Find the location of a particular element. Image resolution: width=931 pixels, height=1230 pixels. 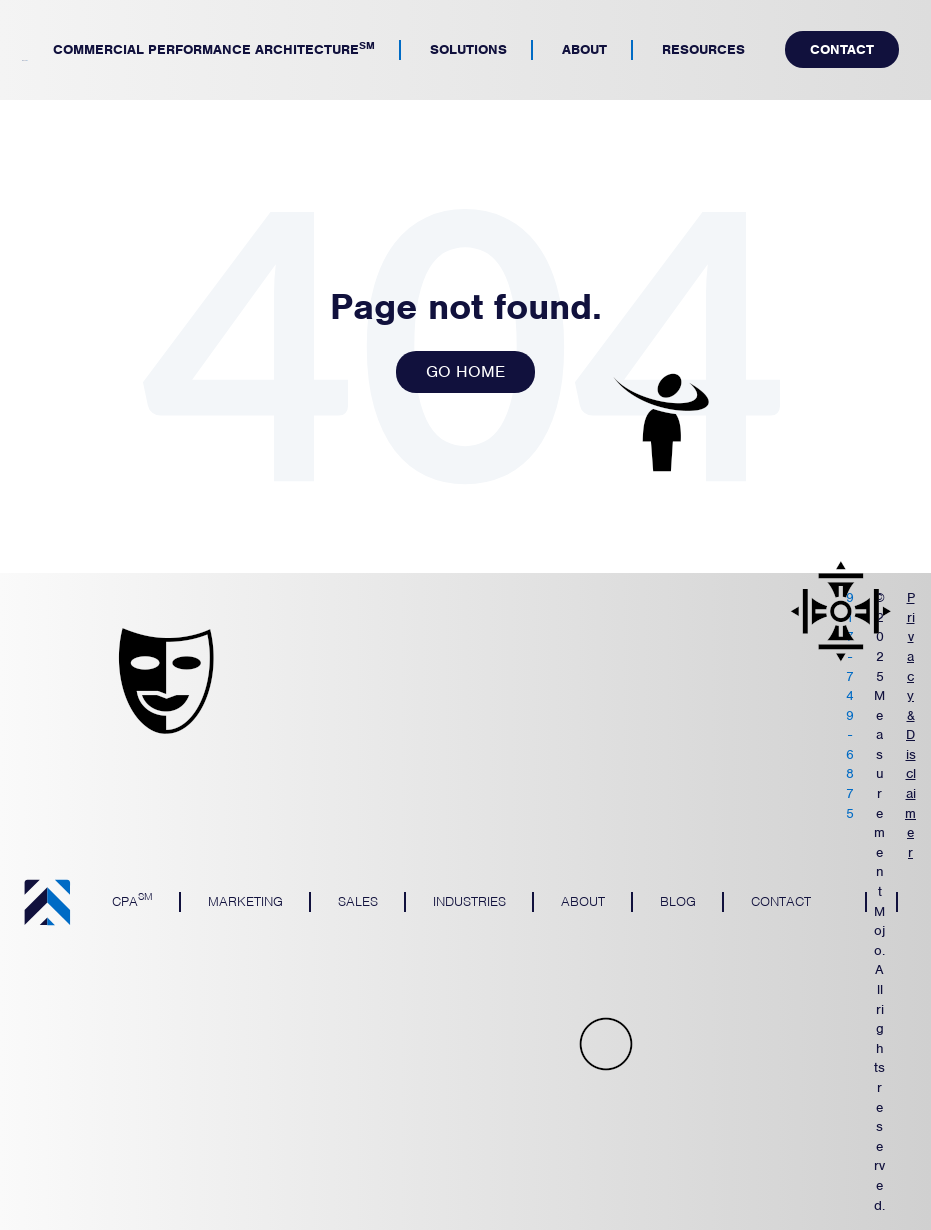

unselected radio button or toggle option is located at coordinates (606, 1044).